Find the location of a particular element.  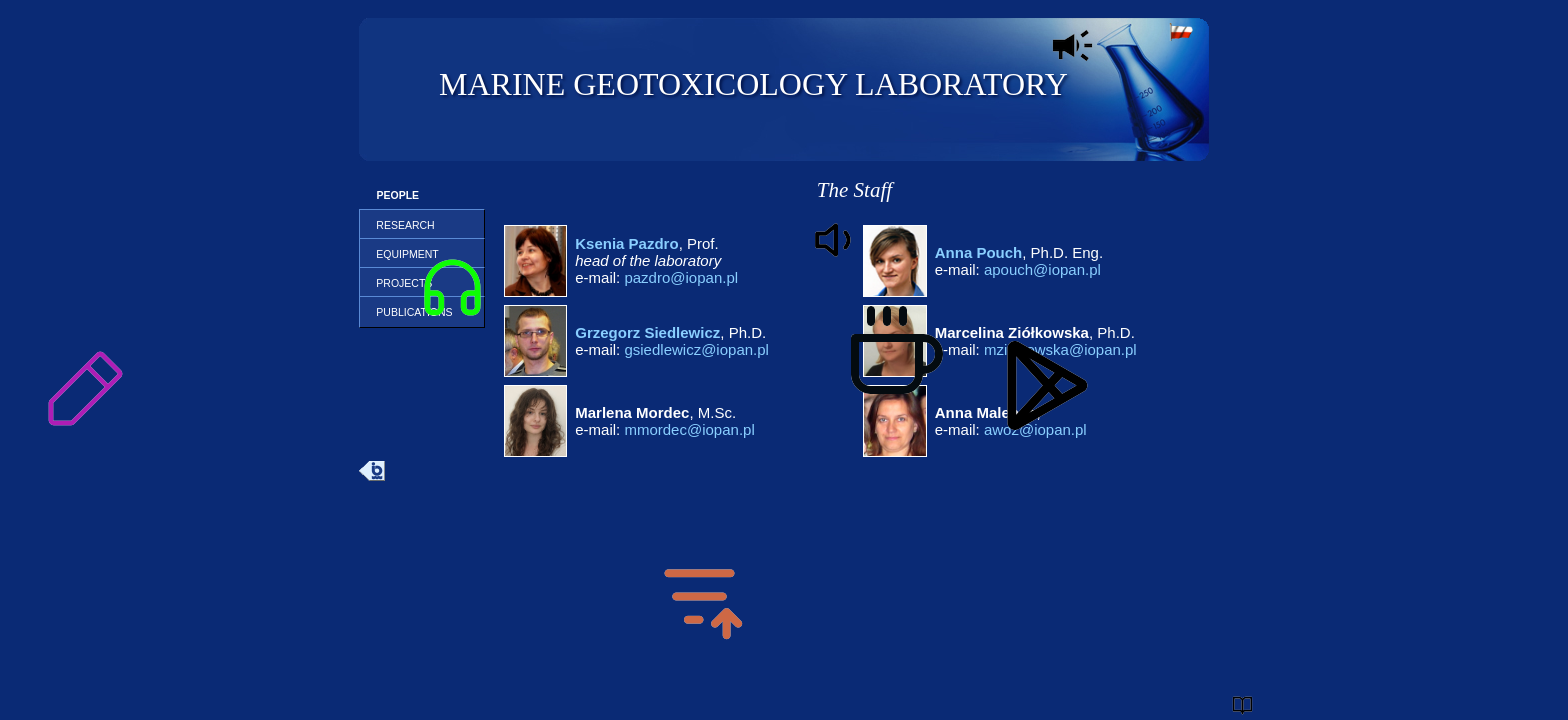

edit content or text is located at coordinates (84, 390).